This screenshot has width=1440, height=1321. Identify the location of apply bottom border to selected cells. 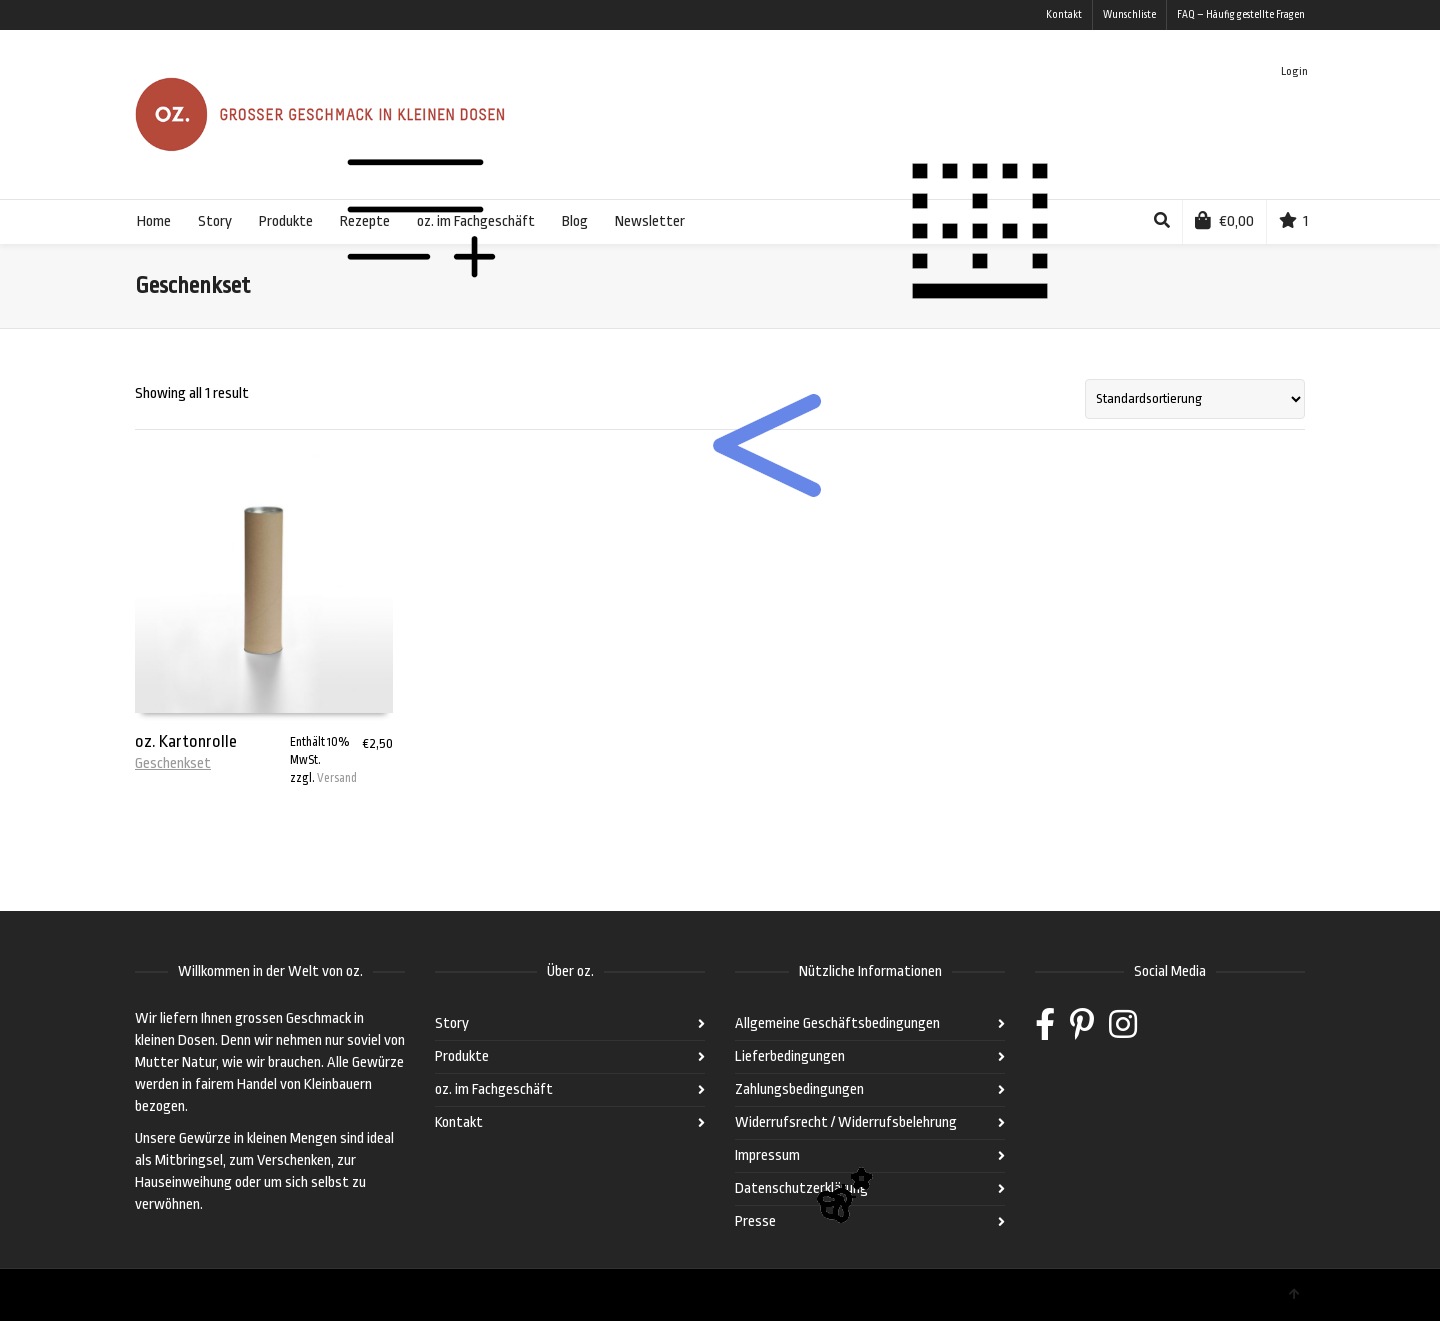
(980, 231).